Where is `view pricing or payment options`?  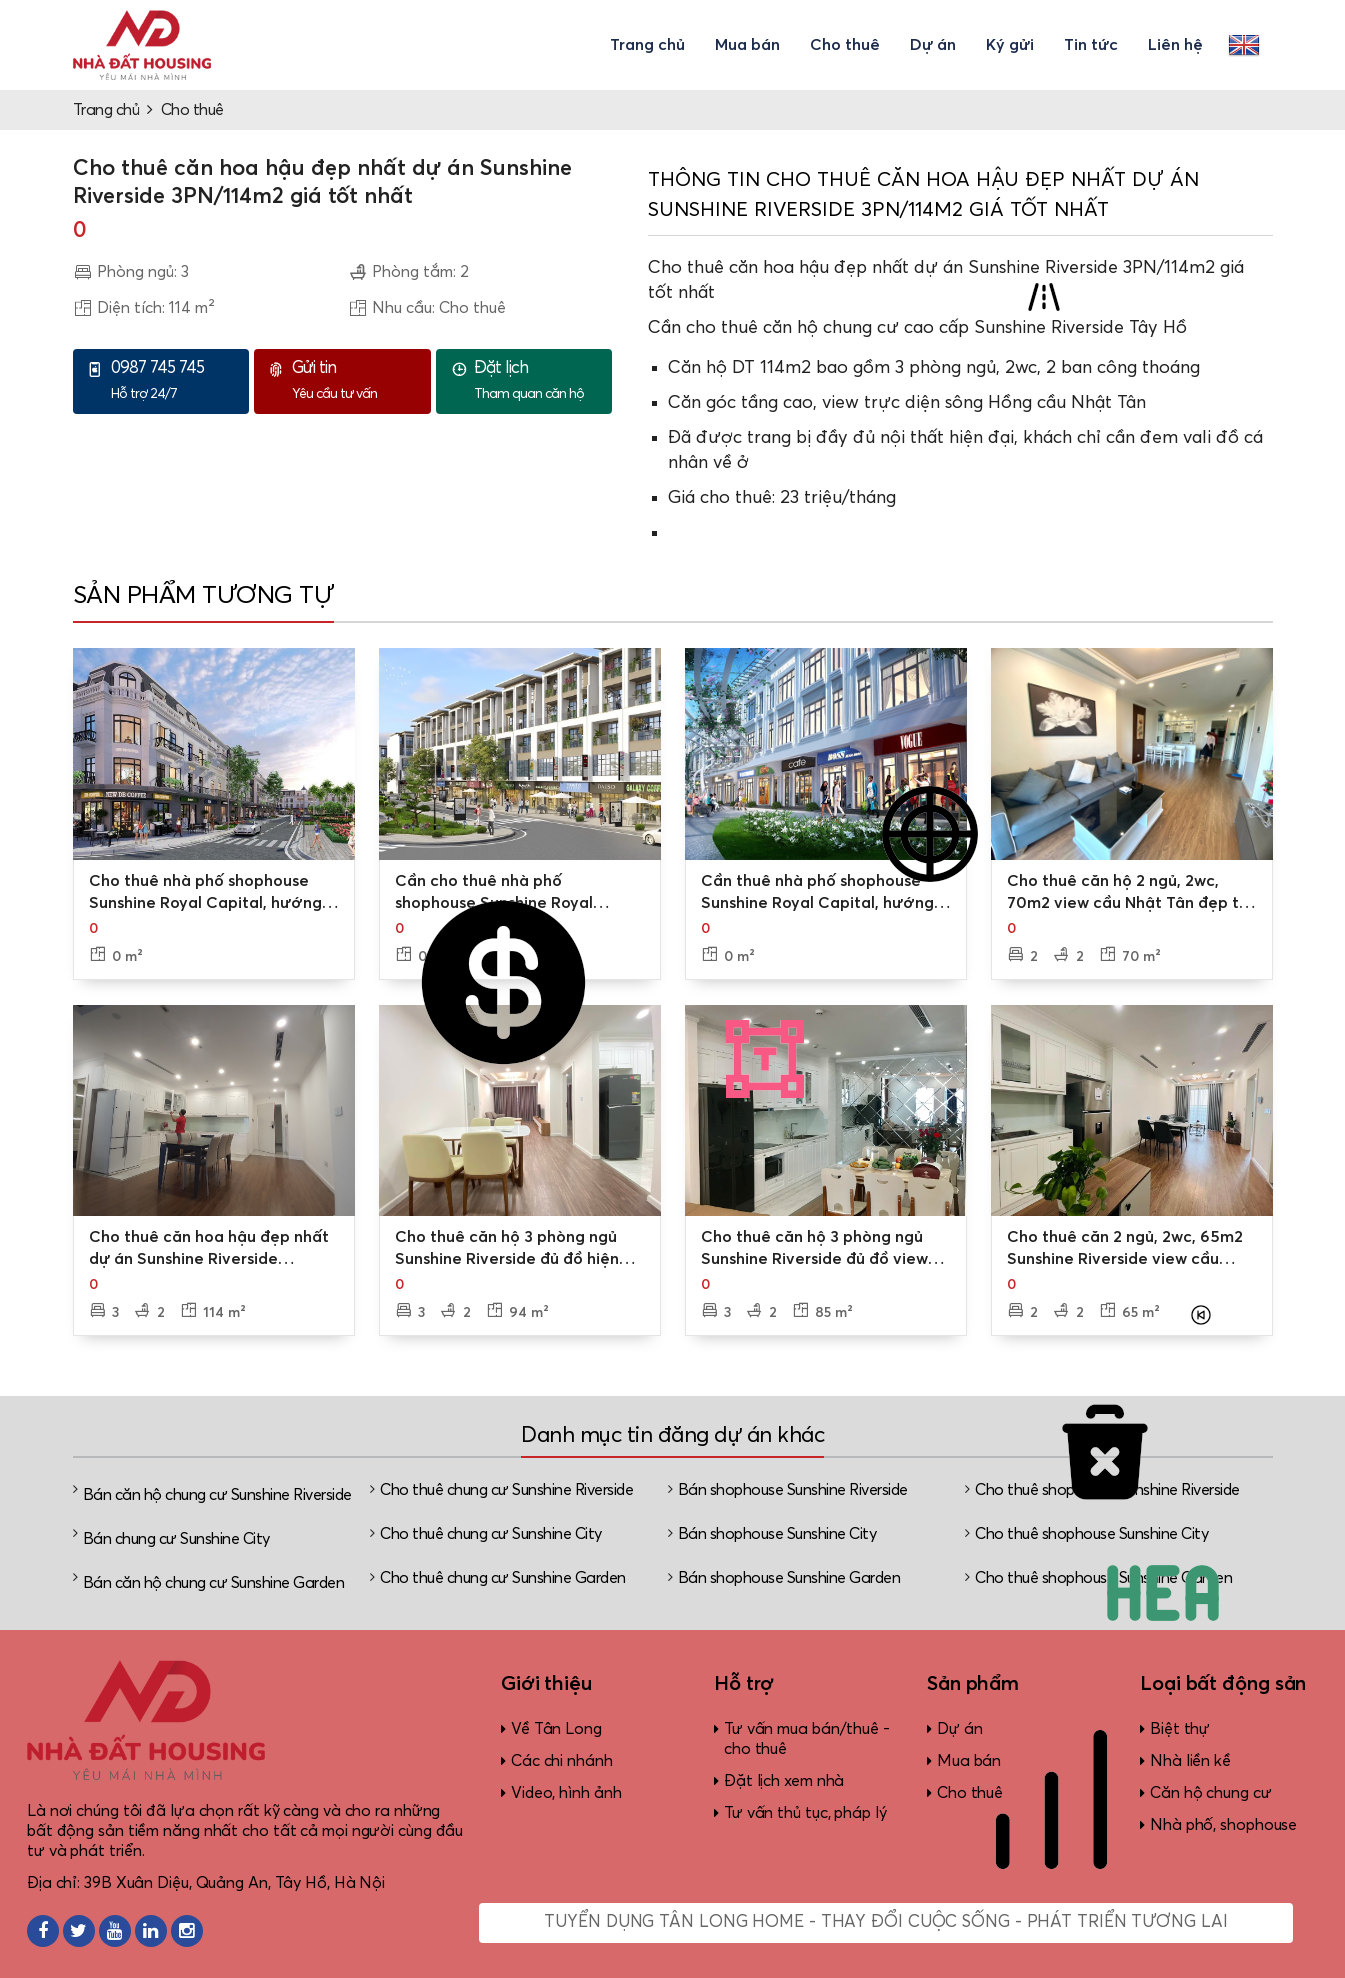
view pricing or payment options is located at coordinates (503, 982).